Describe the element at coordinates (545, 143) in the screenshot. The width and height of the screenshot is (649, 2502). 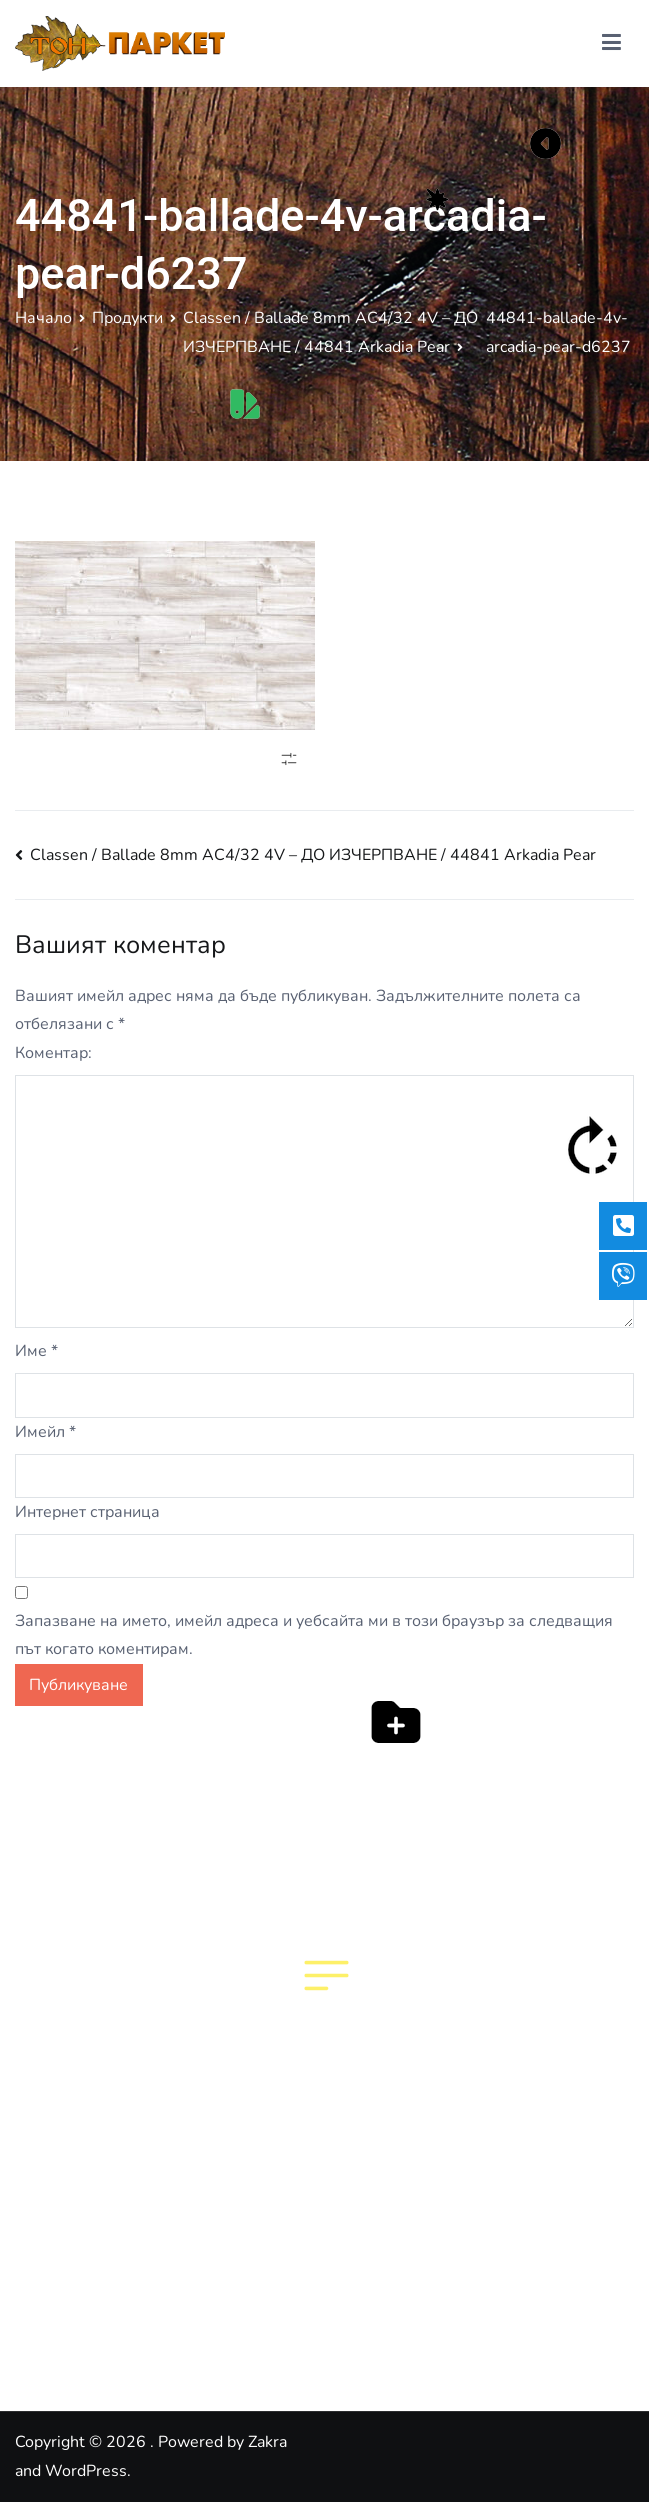
I see `go back to the previous screen` at that location.